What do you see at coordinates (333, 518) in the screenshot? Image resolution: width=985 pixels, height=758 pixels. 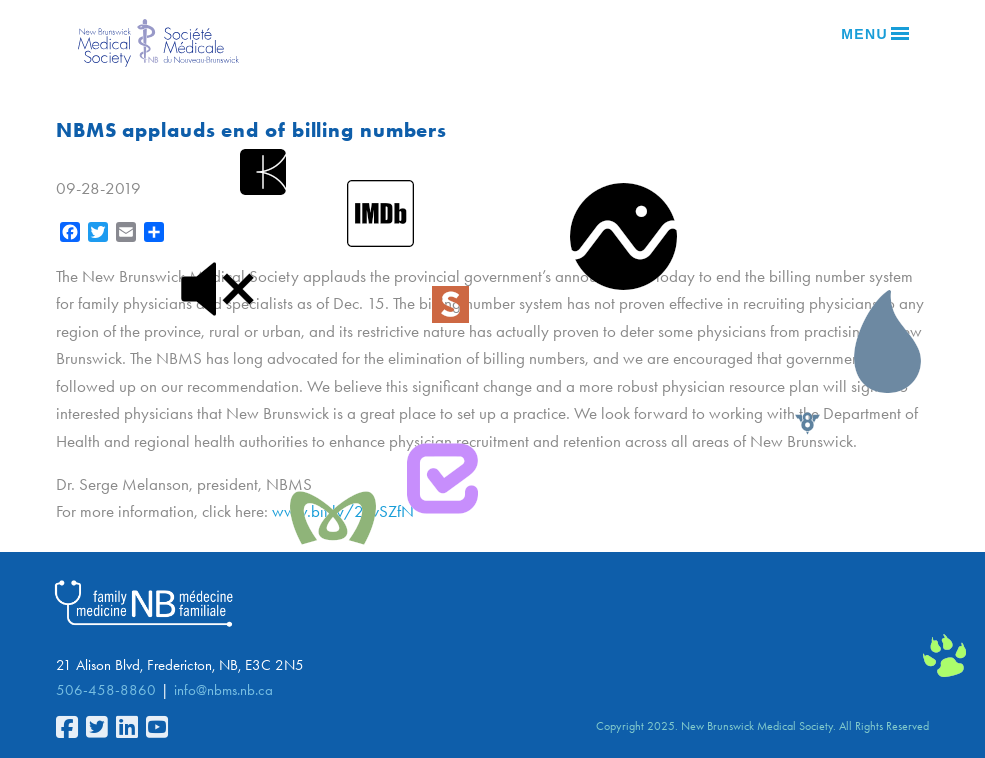 I see `tokyo metro logo` at bounding box center [333, 518].